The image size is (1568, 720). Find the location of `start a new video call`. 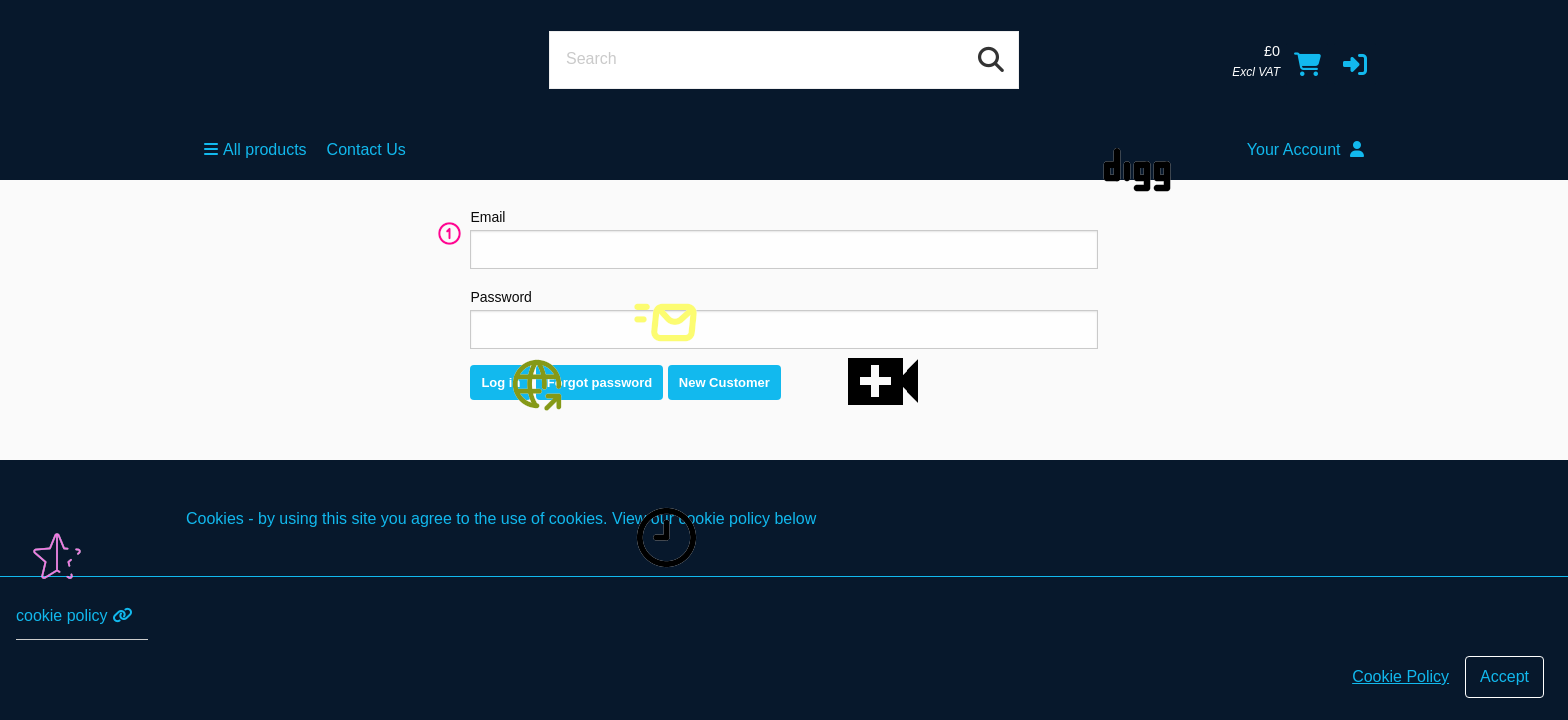

start a new video call is located at coordinates (883, 381).